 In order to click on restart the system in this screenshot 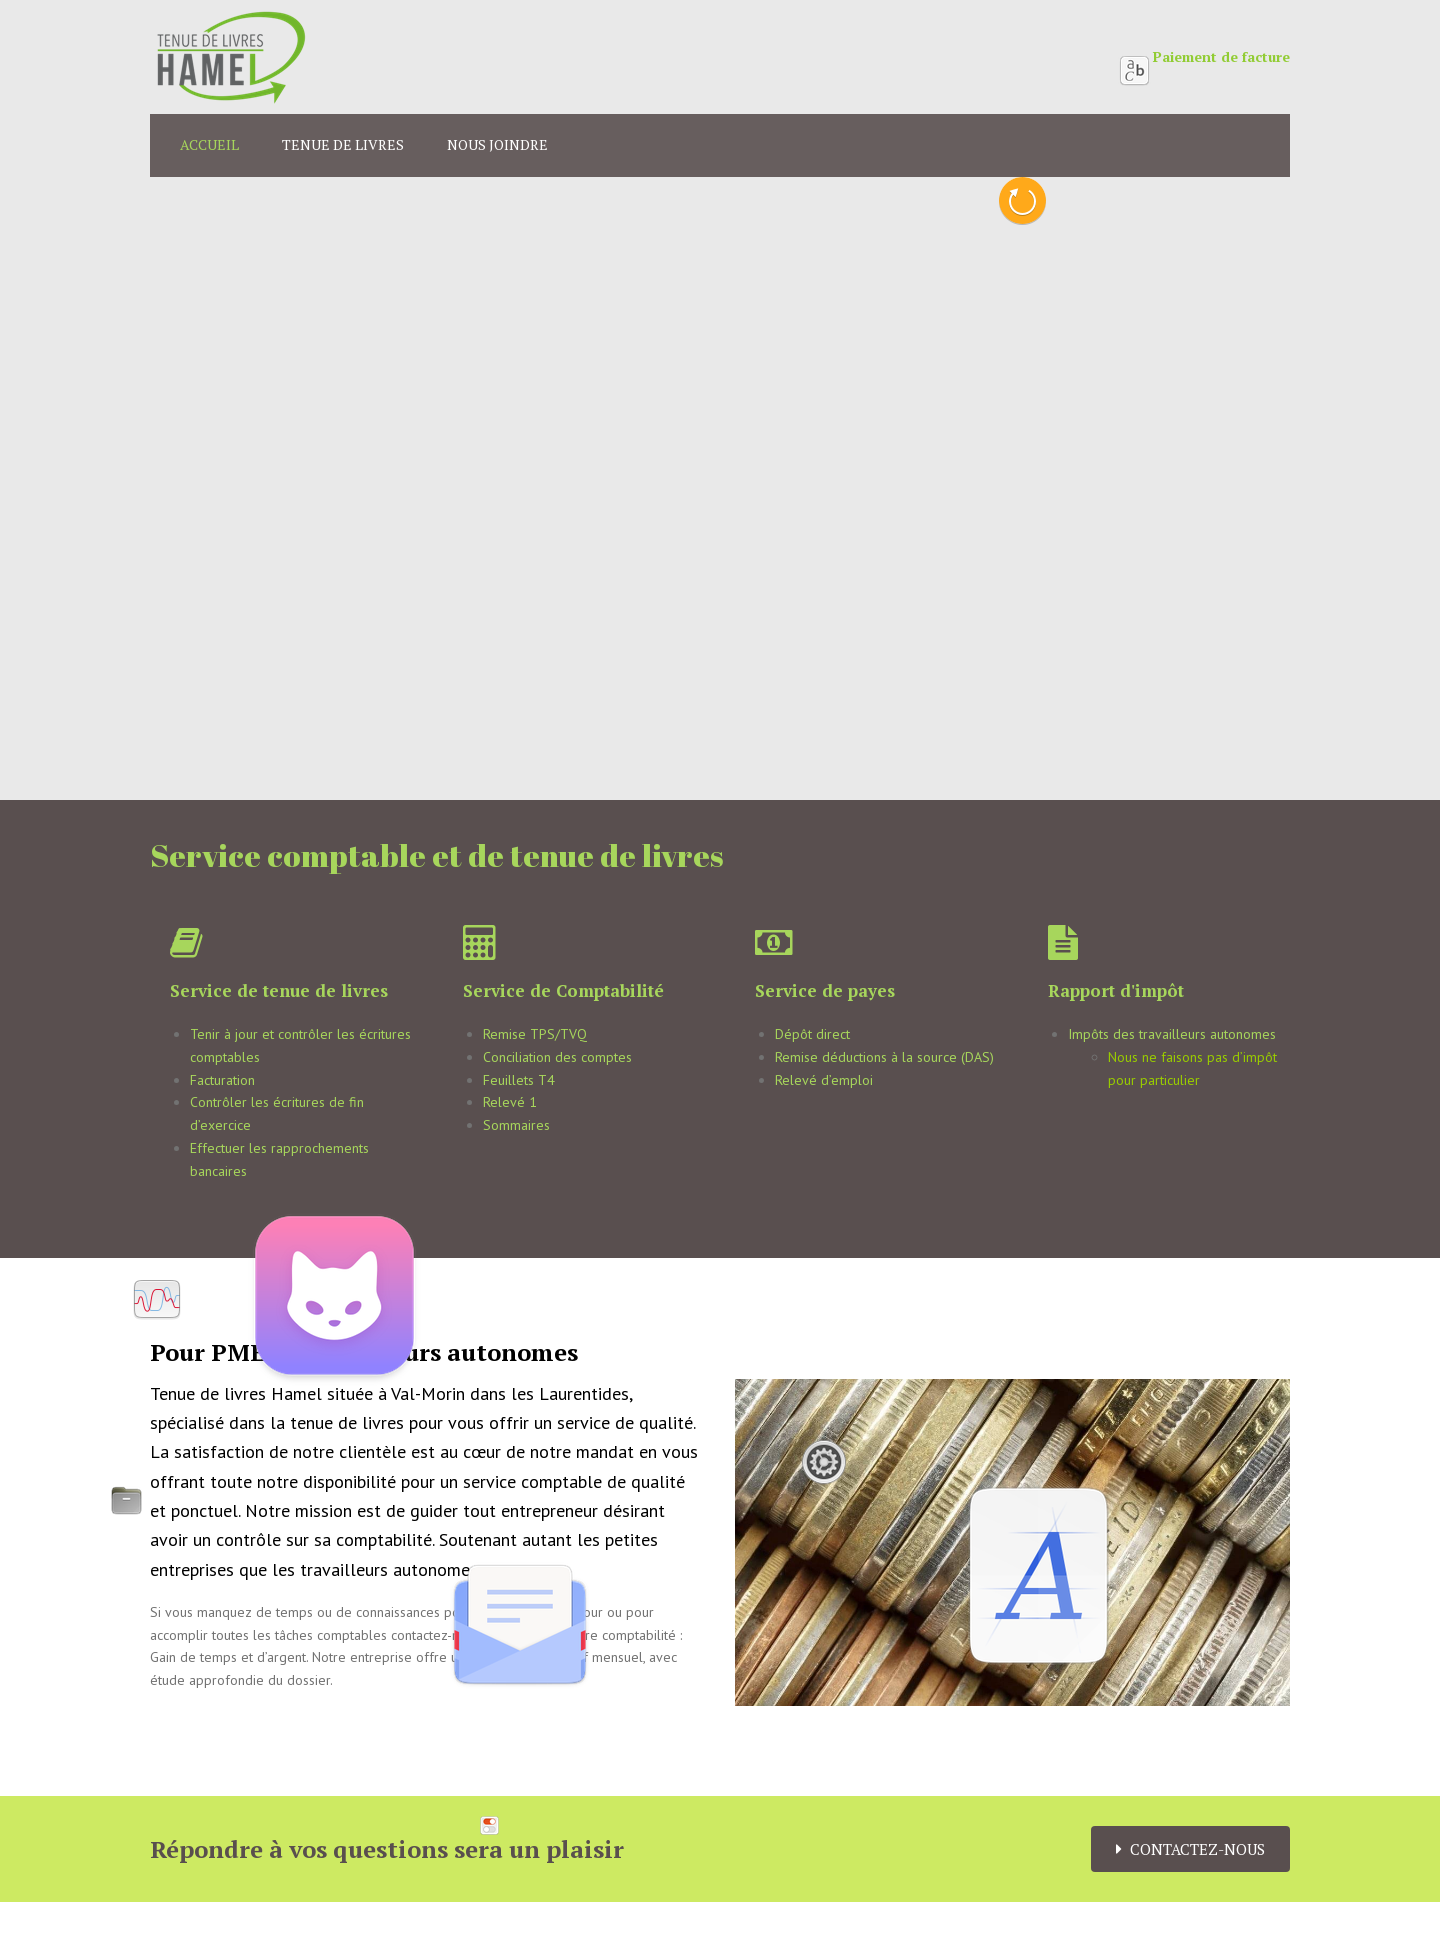, I will do `click(1023, 201)`.